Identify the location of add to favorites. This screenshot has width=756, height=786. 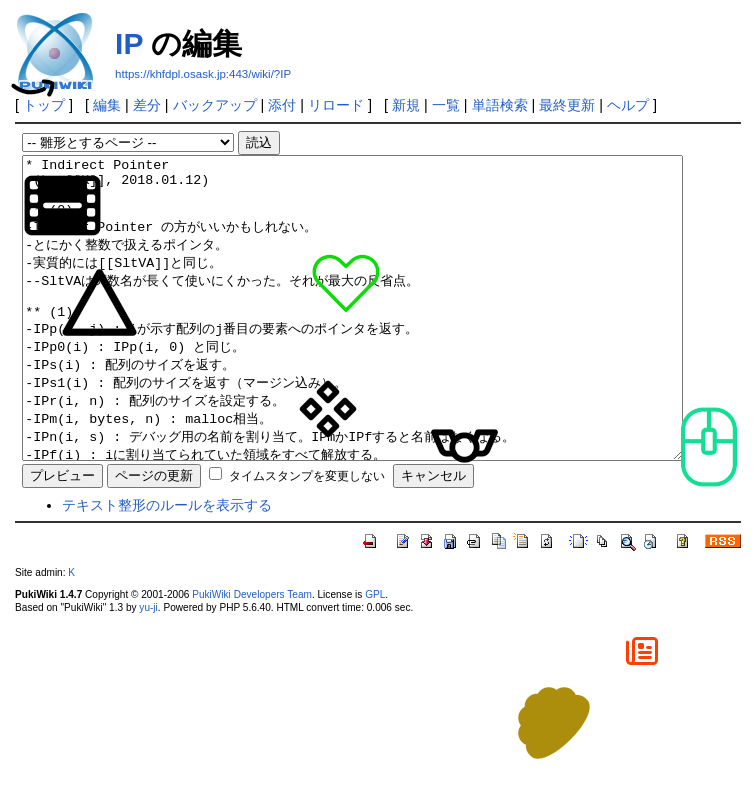
(346, 281).